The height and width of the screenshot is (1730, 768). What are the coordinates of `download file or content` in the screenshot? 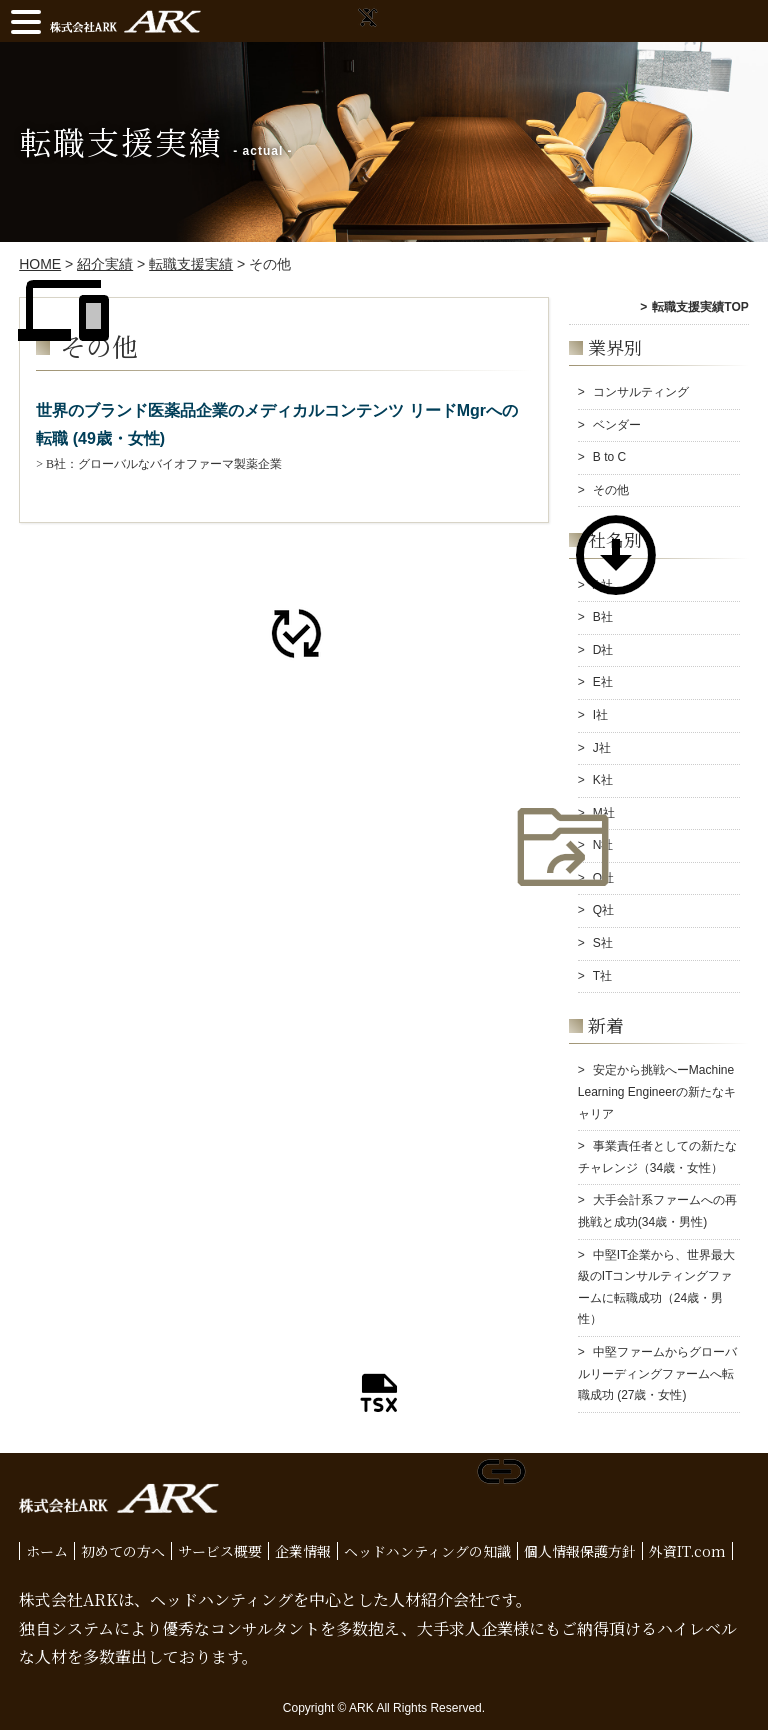 It's located at (616, 555).